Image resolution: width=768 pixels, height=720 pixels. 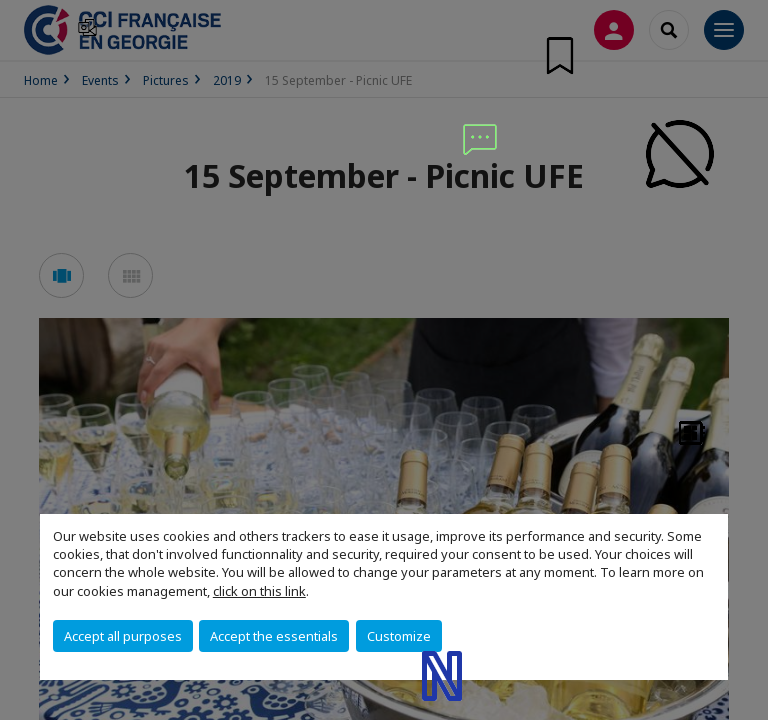 I want to click on open chat or messaging, so click(x=480, y=137).